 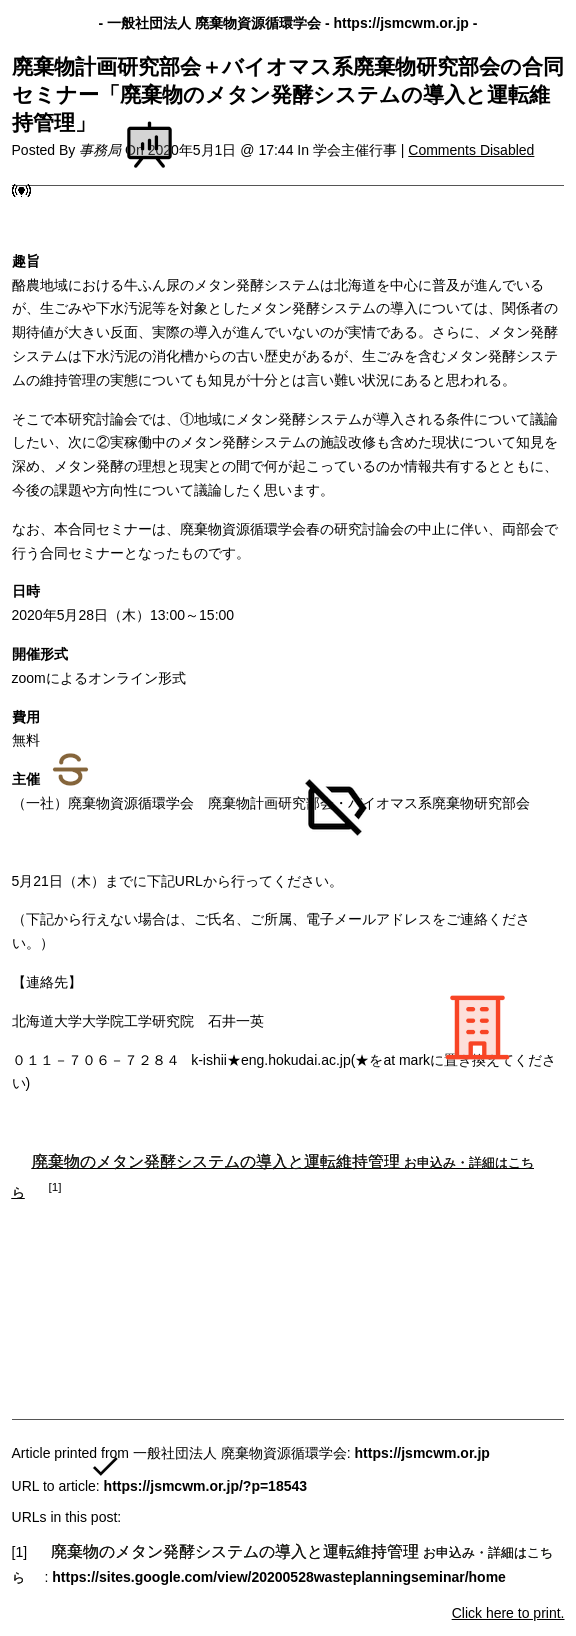 What do you see at coordinates (149, 145) in the screenshot?
I see `view presentation or slideshow` at bounding box center [149, 145].